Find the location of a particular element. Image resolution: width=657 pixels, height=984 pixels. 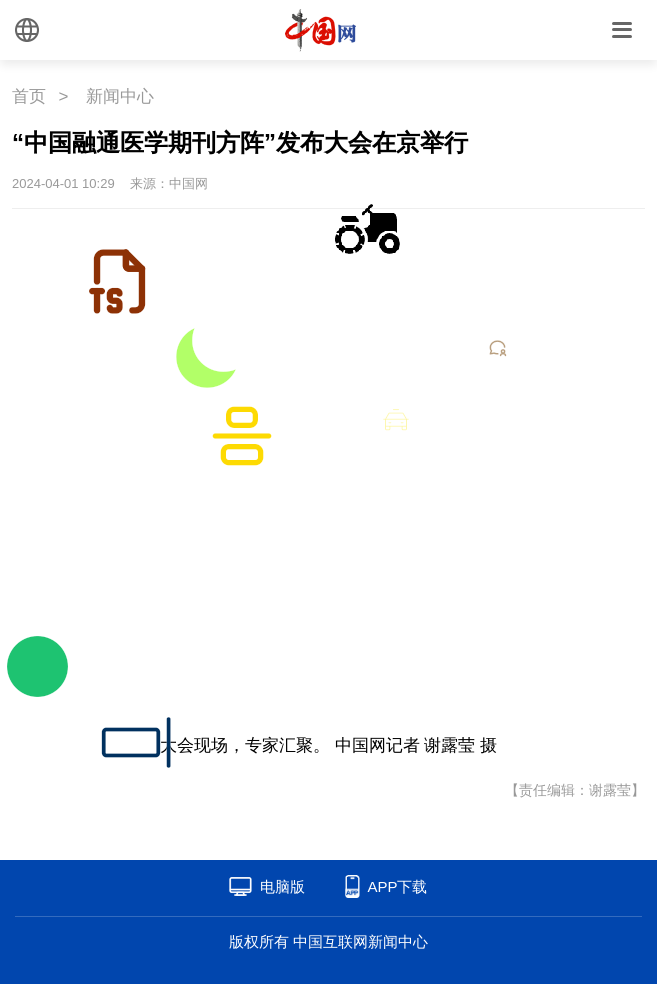

toggle dark mode is located at coordinates (206, 358).